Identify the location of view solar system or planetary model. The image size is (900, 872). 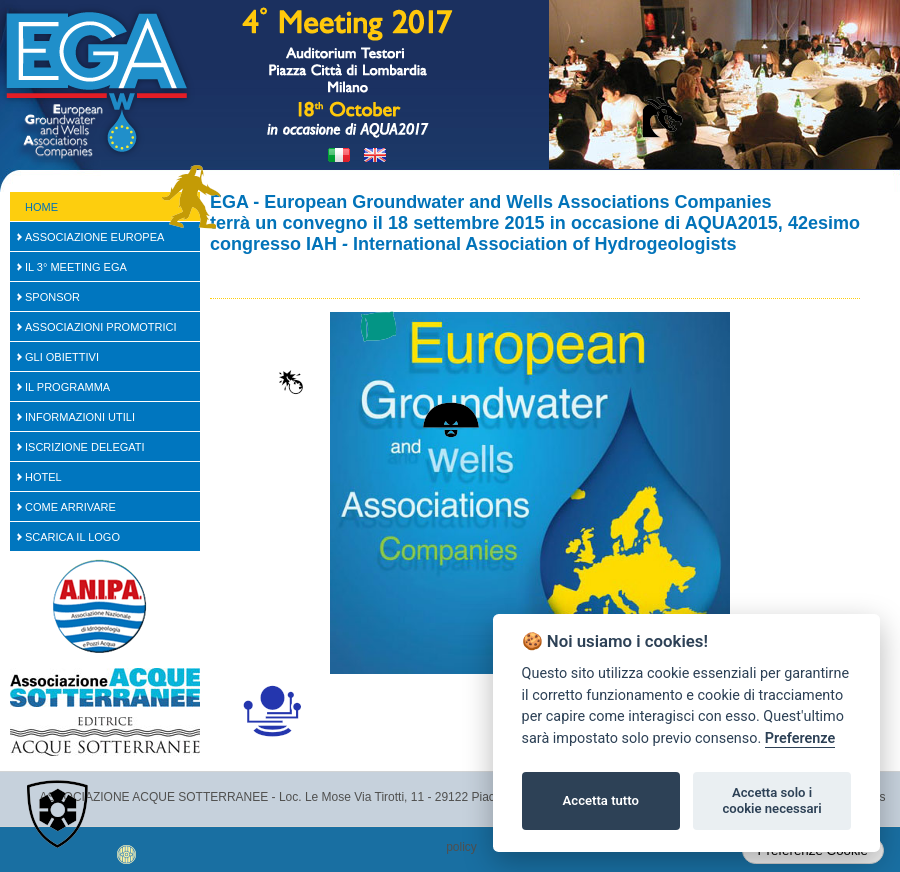
(272, 709).